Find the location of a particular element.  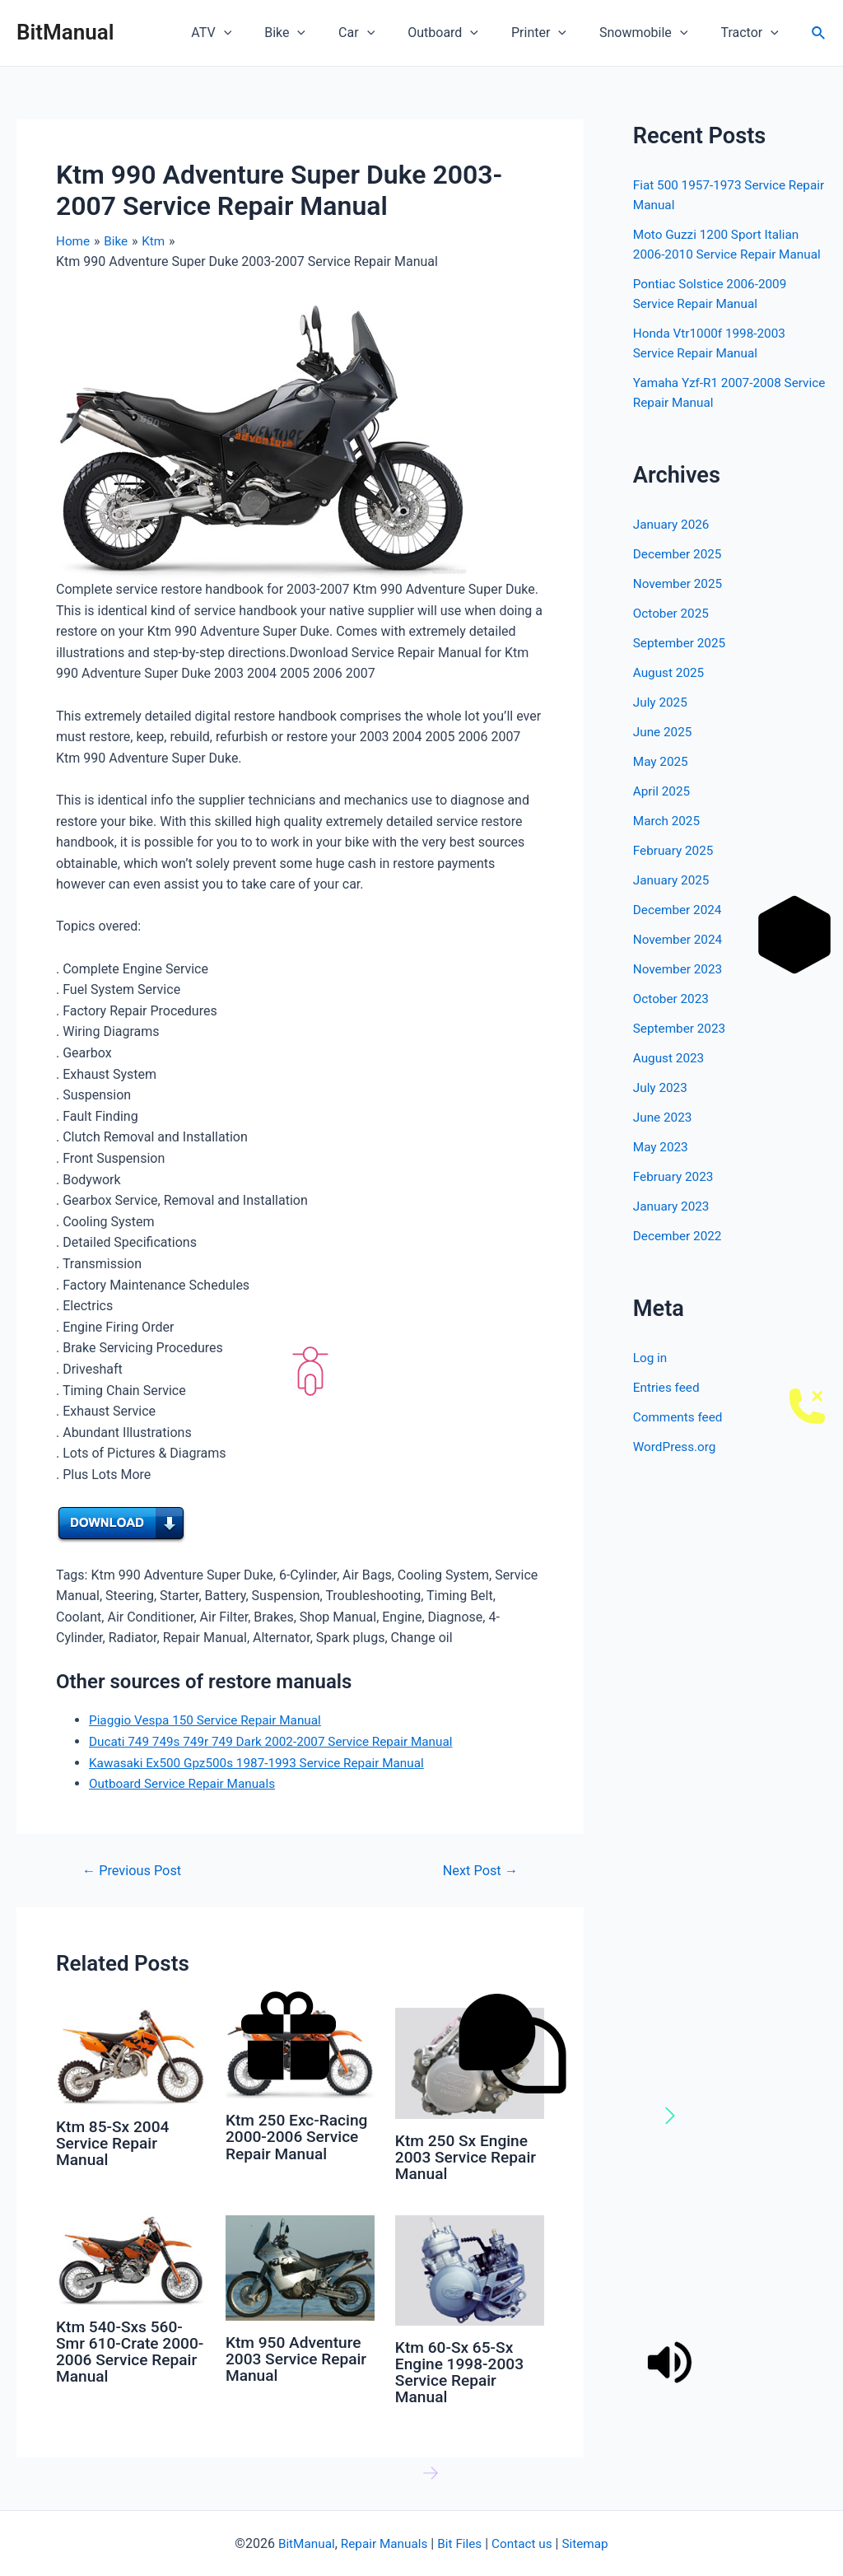

select moped or scooter delivery option is located at coordinates (310, 1371).